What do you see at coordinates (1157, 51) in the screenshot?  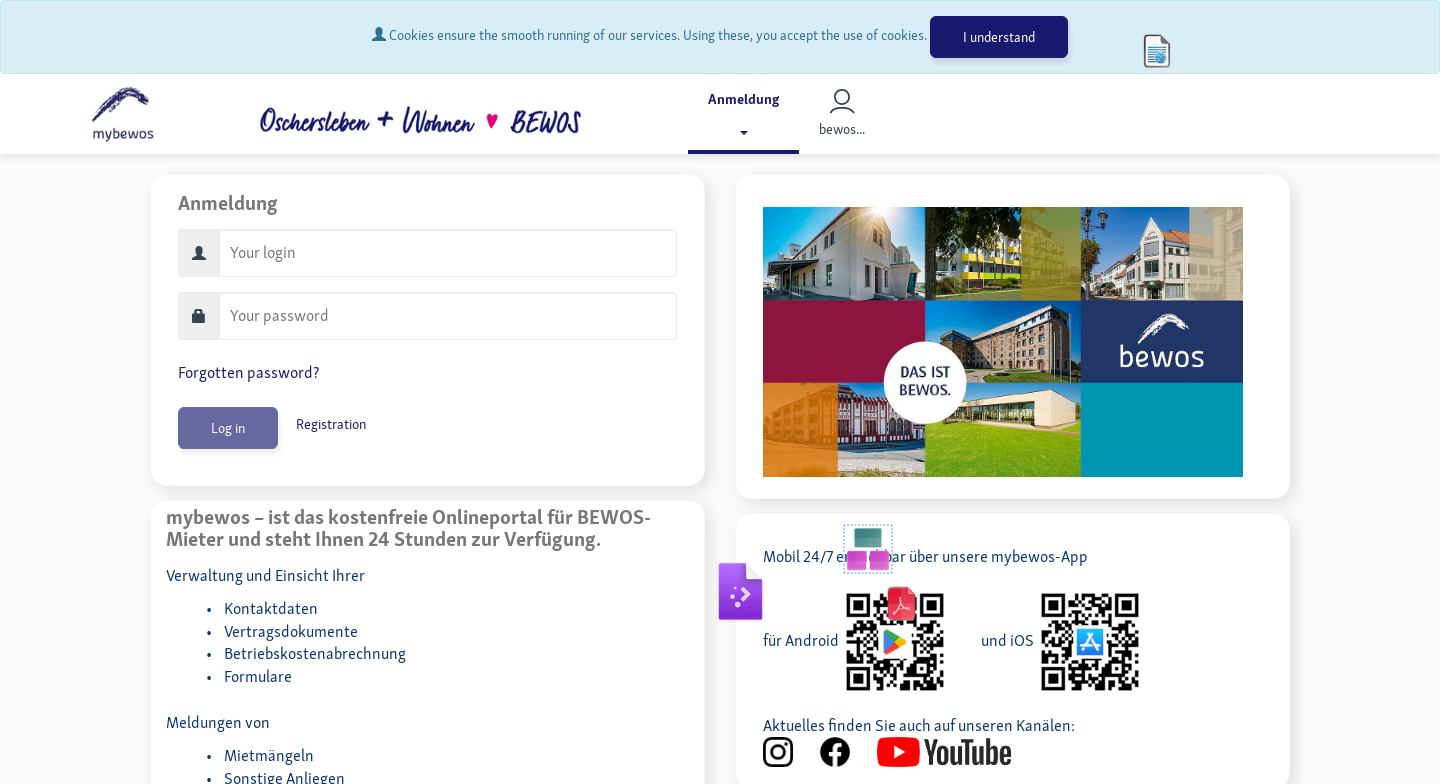 I see `open a web document file` at bounding box center [1157, 51].